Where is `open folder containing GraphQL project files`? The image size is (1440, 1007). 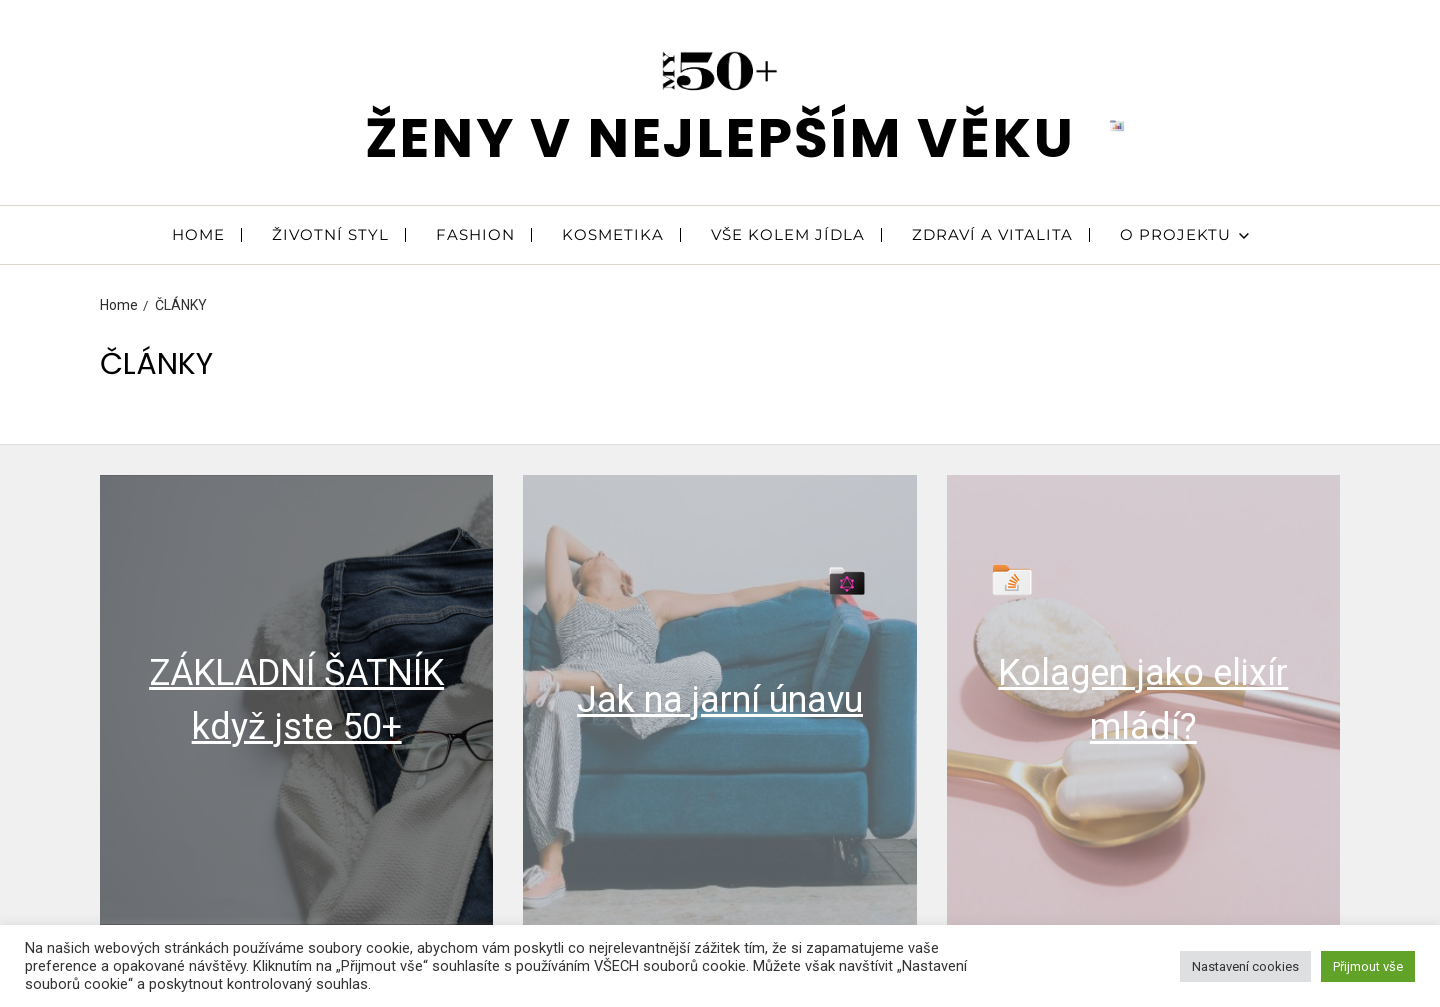 open folder containing GraphQL project files is located at coordinates (847, 582).